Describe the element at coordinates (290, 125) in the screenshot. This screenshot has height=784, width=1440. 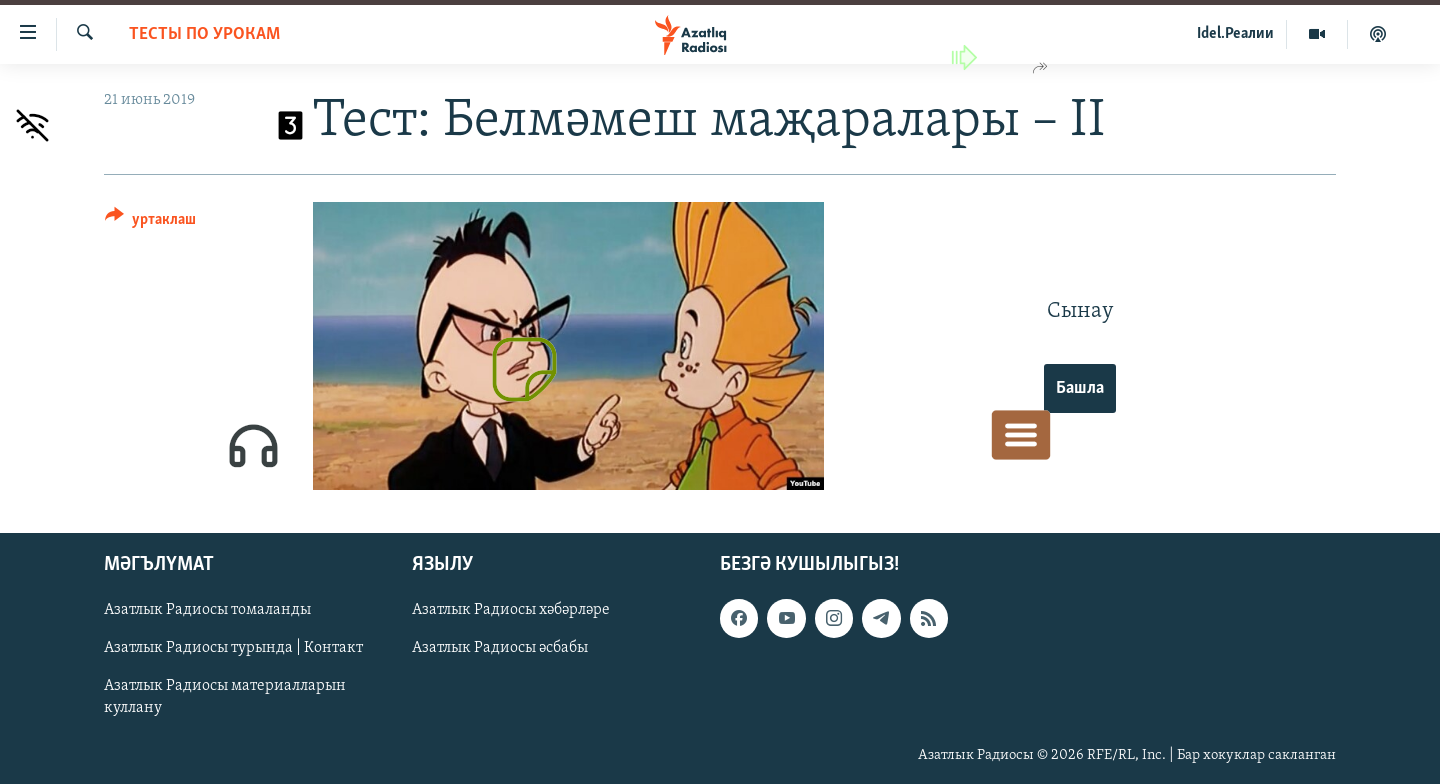
I see `indicates step three in a multi-step process` at that location.